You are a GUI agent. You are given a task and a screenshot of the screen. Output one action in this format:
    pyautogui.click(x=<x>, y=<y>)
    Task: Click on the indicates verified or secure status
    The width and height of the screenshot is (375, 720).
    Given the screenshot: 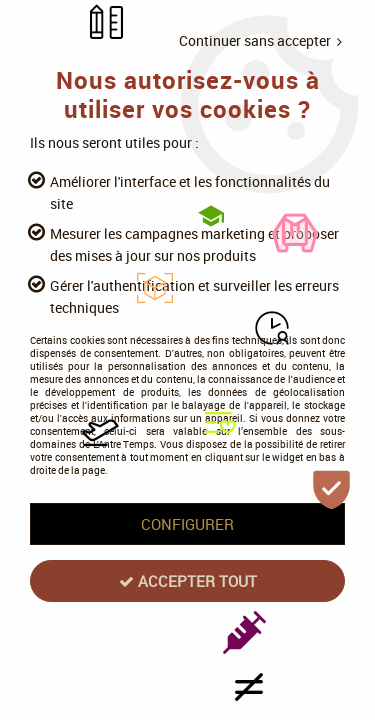 What is the action you would take?
    pyautogui.click(x=331, y=487)
    